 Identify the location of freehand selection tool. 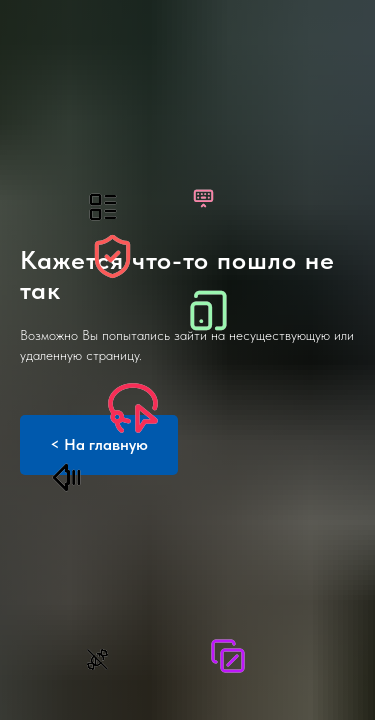
(133, 408).